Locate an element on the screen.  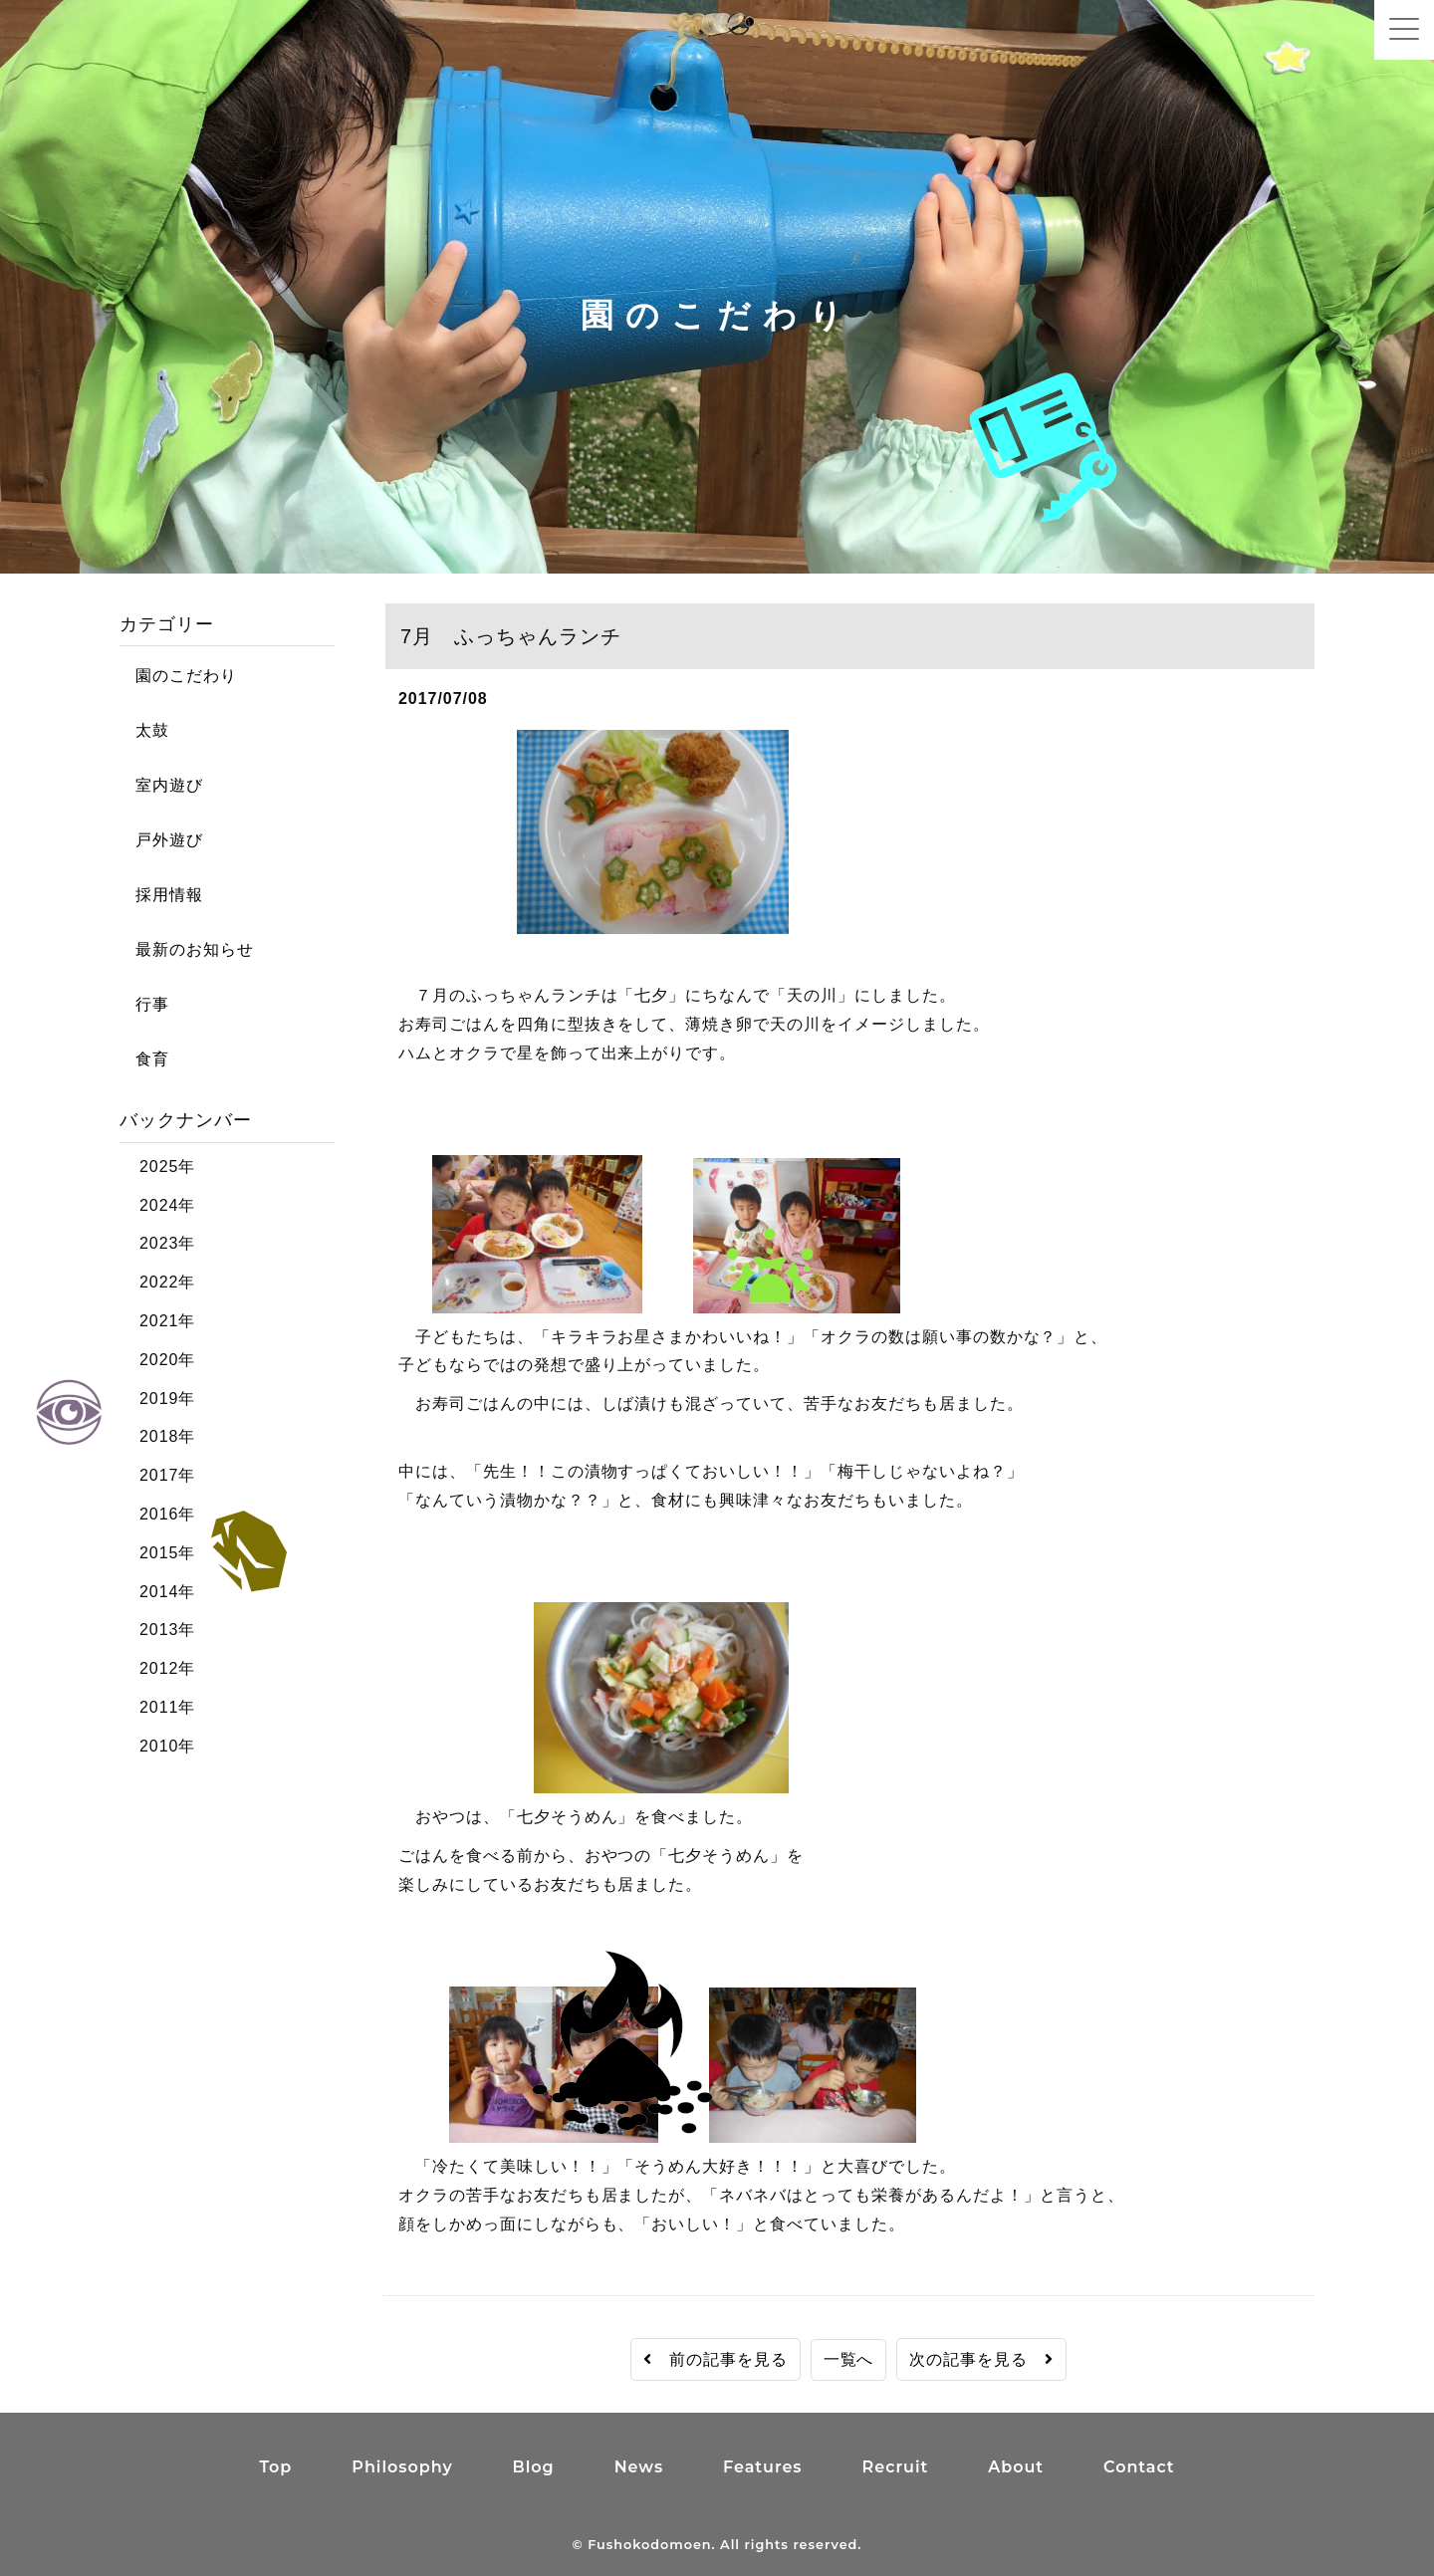
represents a rock or stone resource in a game is located at coordinates (248, 1550).